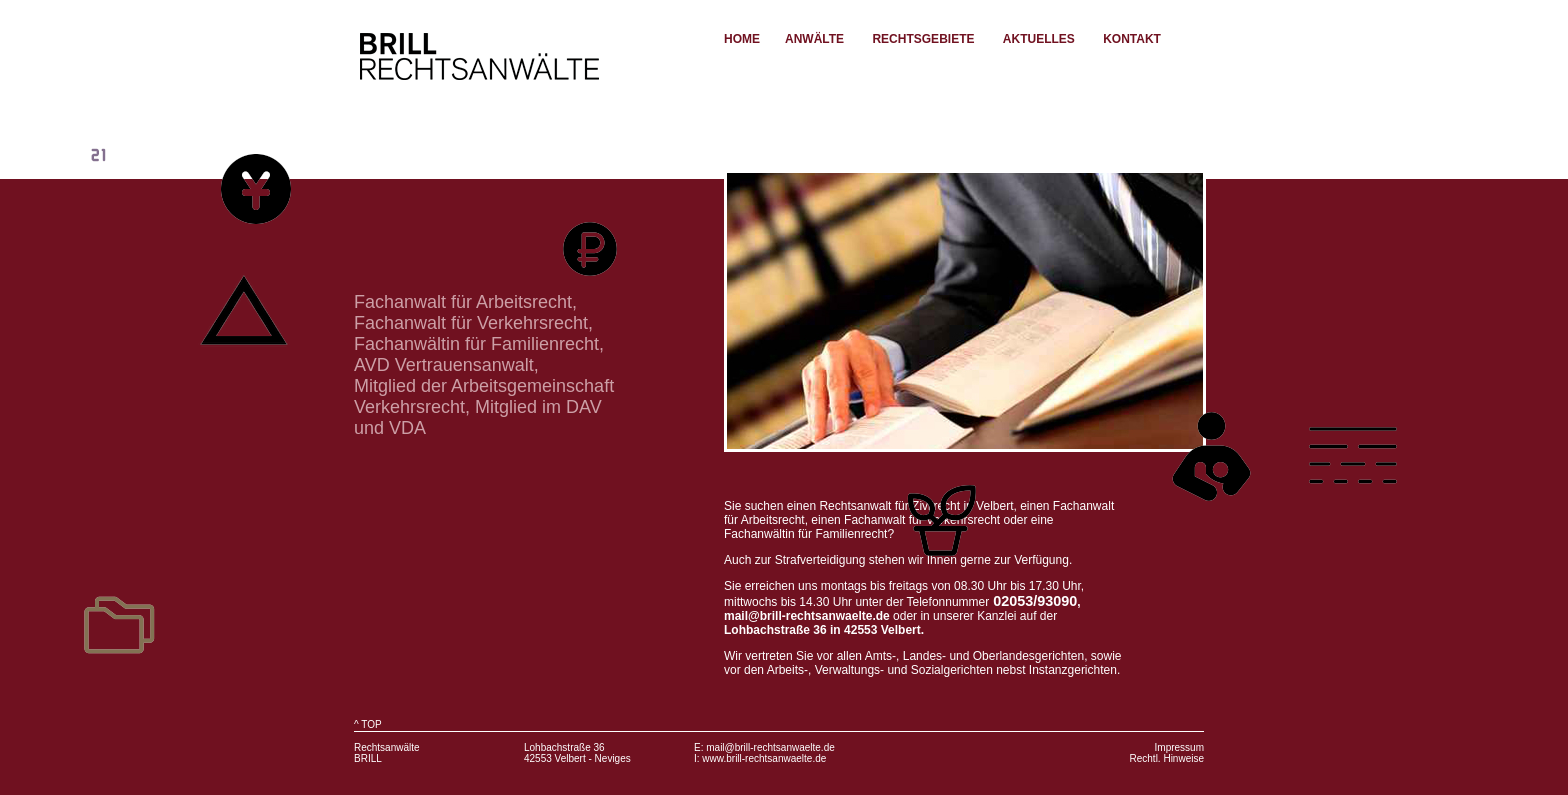 The image size is (1568, 795). What do you see at coordinates (99, 155) in the screenshot?
I see `indicates 21 notifications or unread items` at bounding box center [99, 155].